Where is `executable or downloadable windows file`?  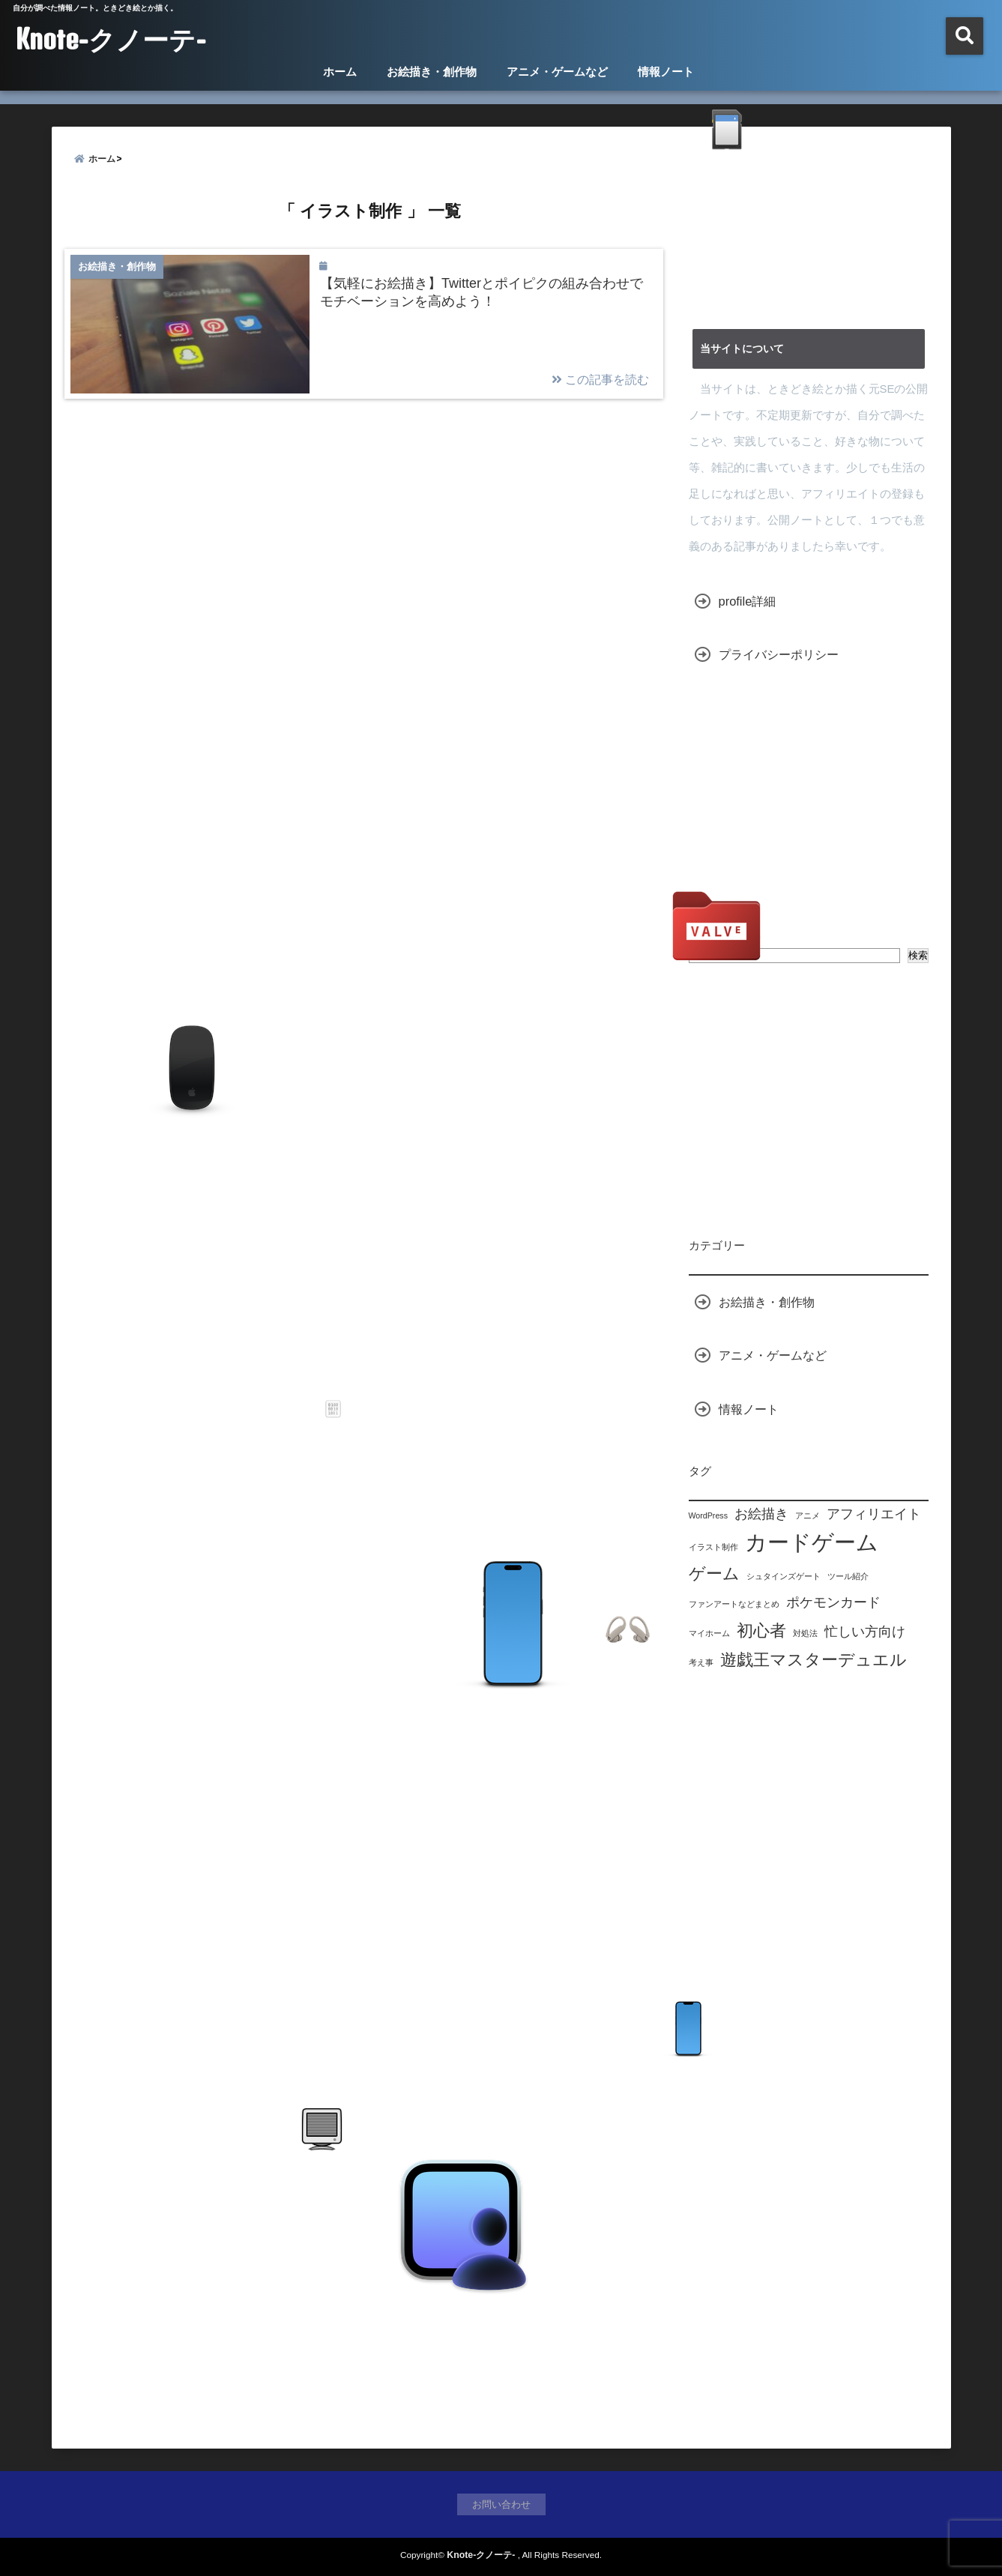
executable or downloadable windows file is located at coordinates (333, 1408).